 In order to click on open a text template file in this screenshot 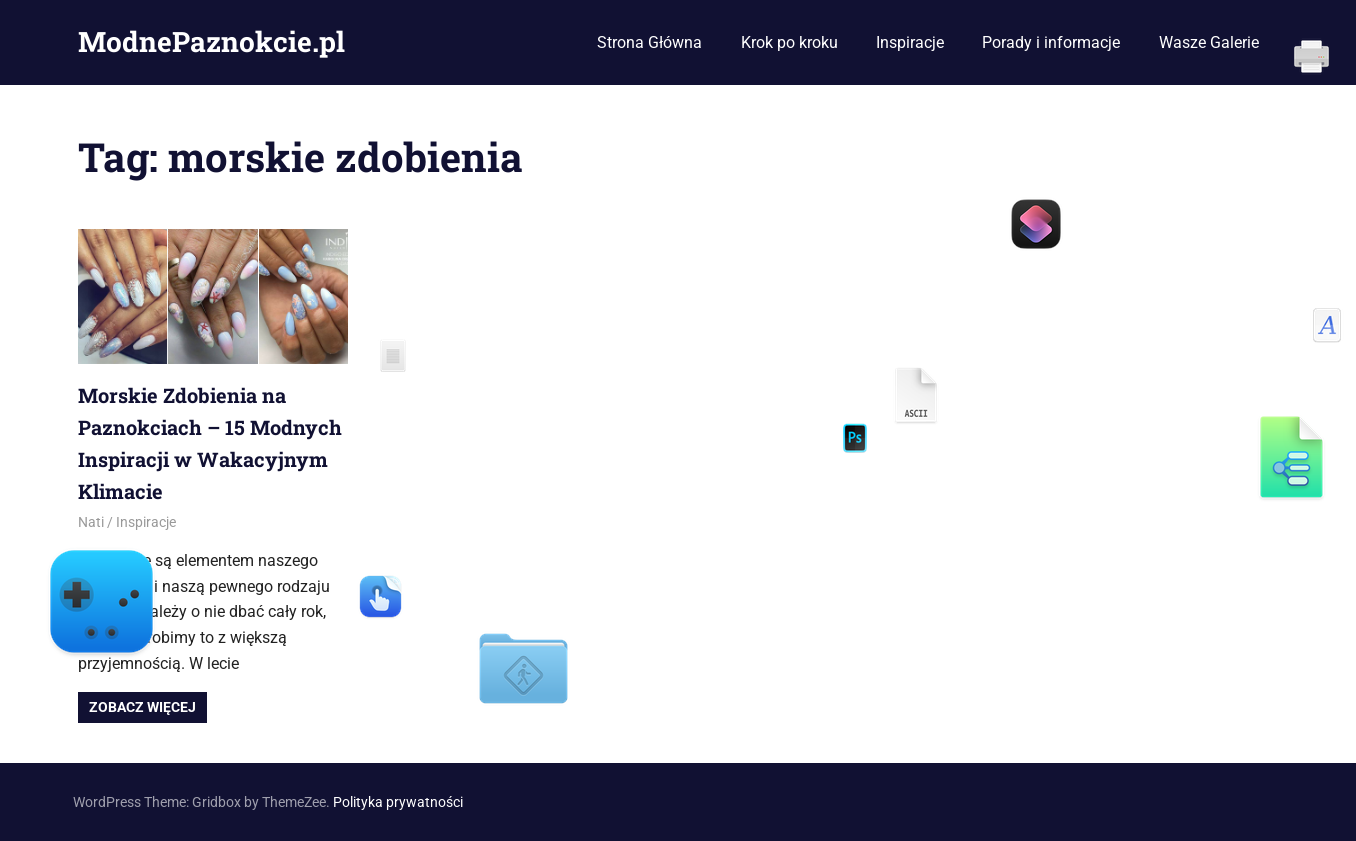, I will do `click(393, 356)`.